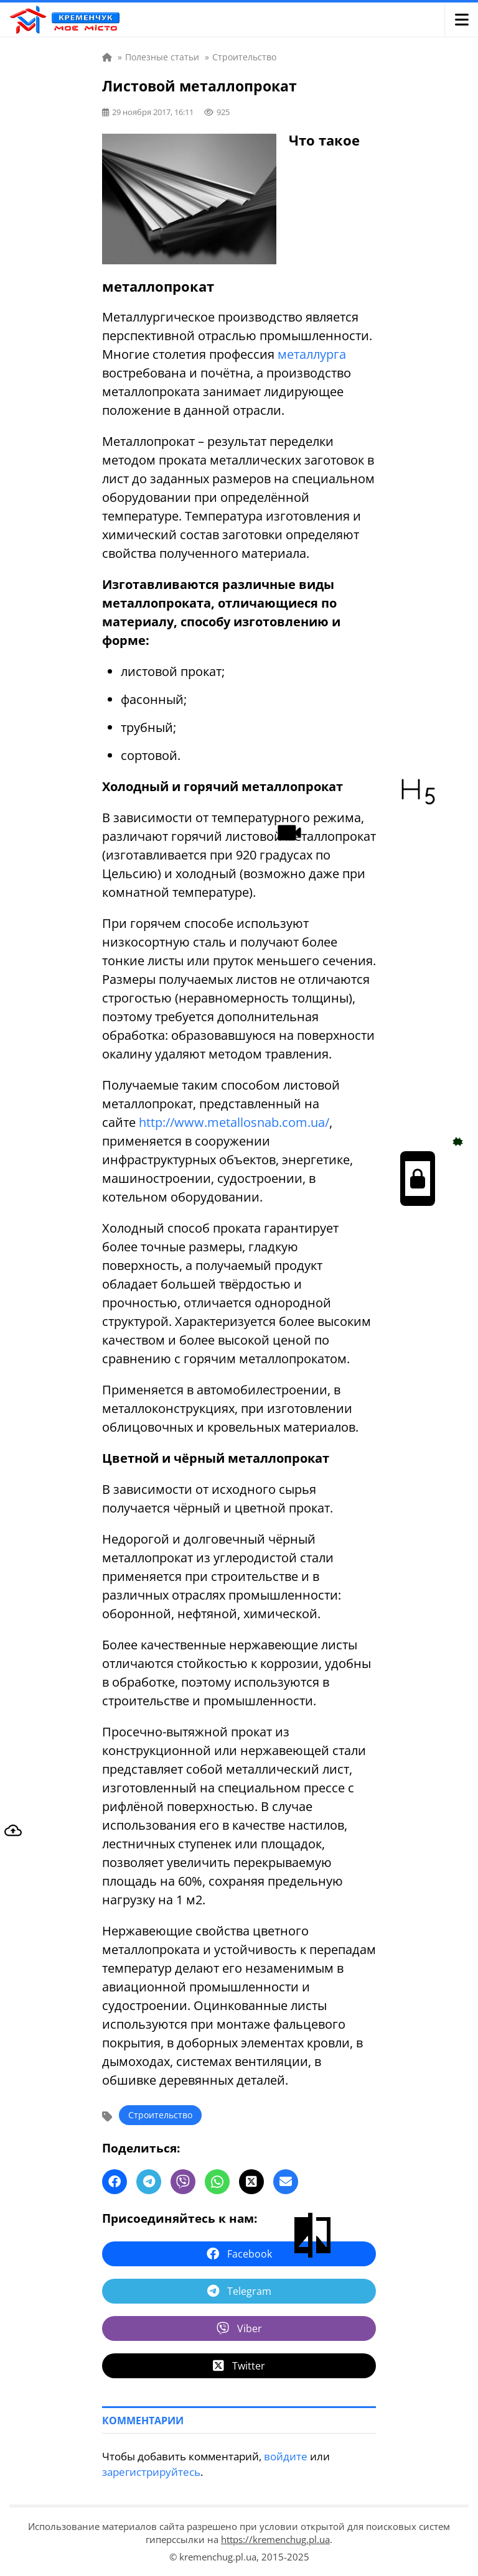 Image resolution: width=478 pixels, height=2576 pixels. Describe the element at coordinates (416, 791) in the screenshot. I see `format text as heading level 5` at that location.